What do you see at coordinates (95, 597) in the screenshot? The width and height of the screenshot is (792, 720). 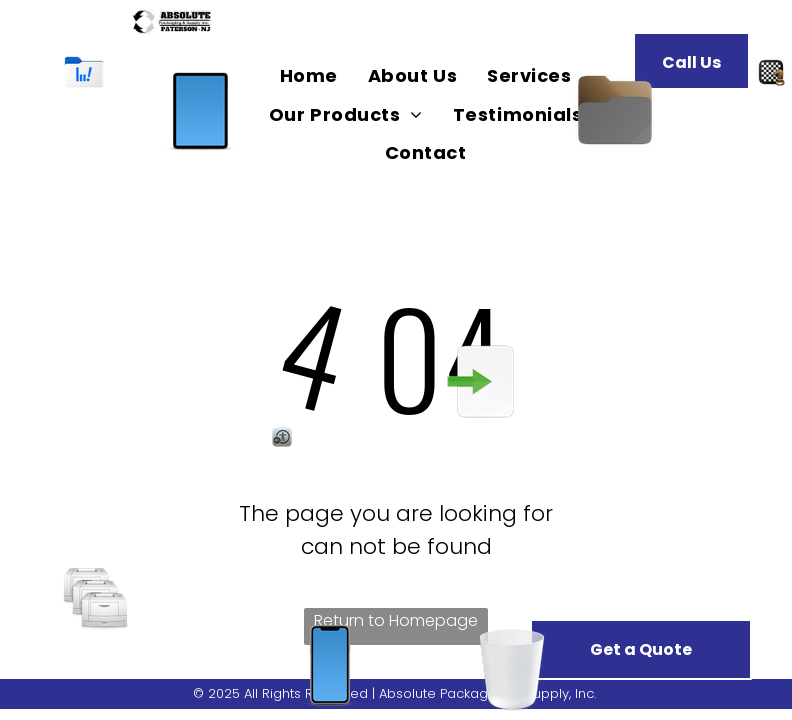 I see `access shared printer pool or network printers` at bounding box center [95, 597].